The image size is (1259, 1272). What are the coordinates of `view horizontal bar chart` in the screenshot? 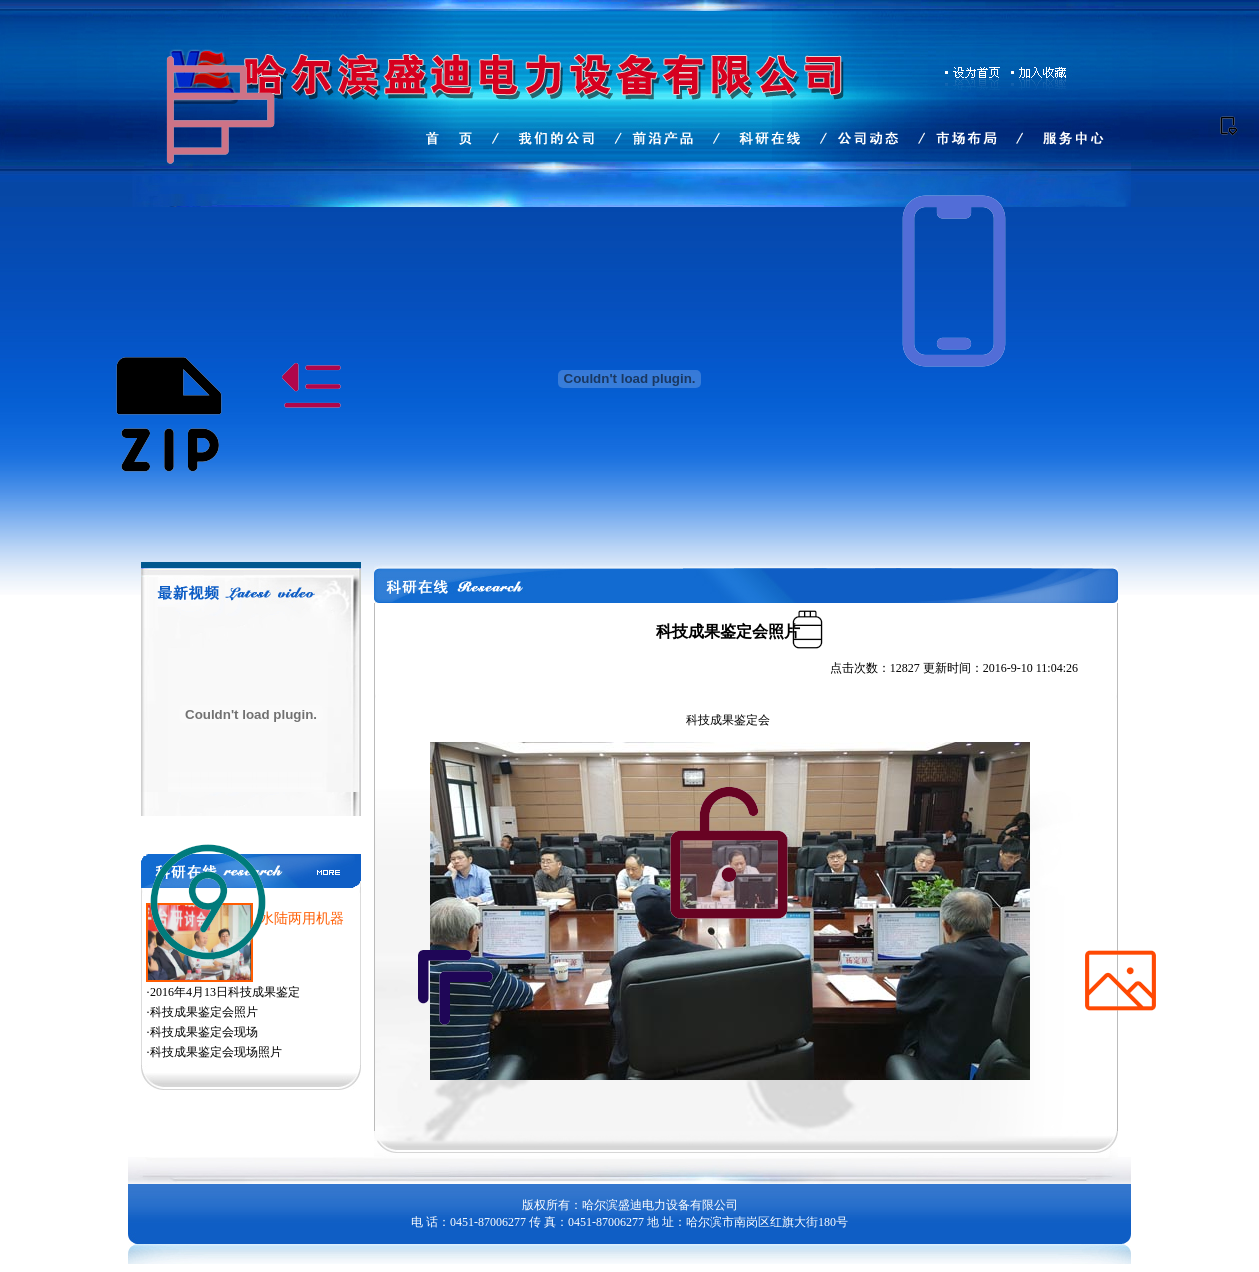 It's located at (216, 110).